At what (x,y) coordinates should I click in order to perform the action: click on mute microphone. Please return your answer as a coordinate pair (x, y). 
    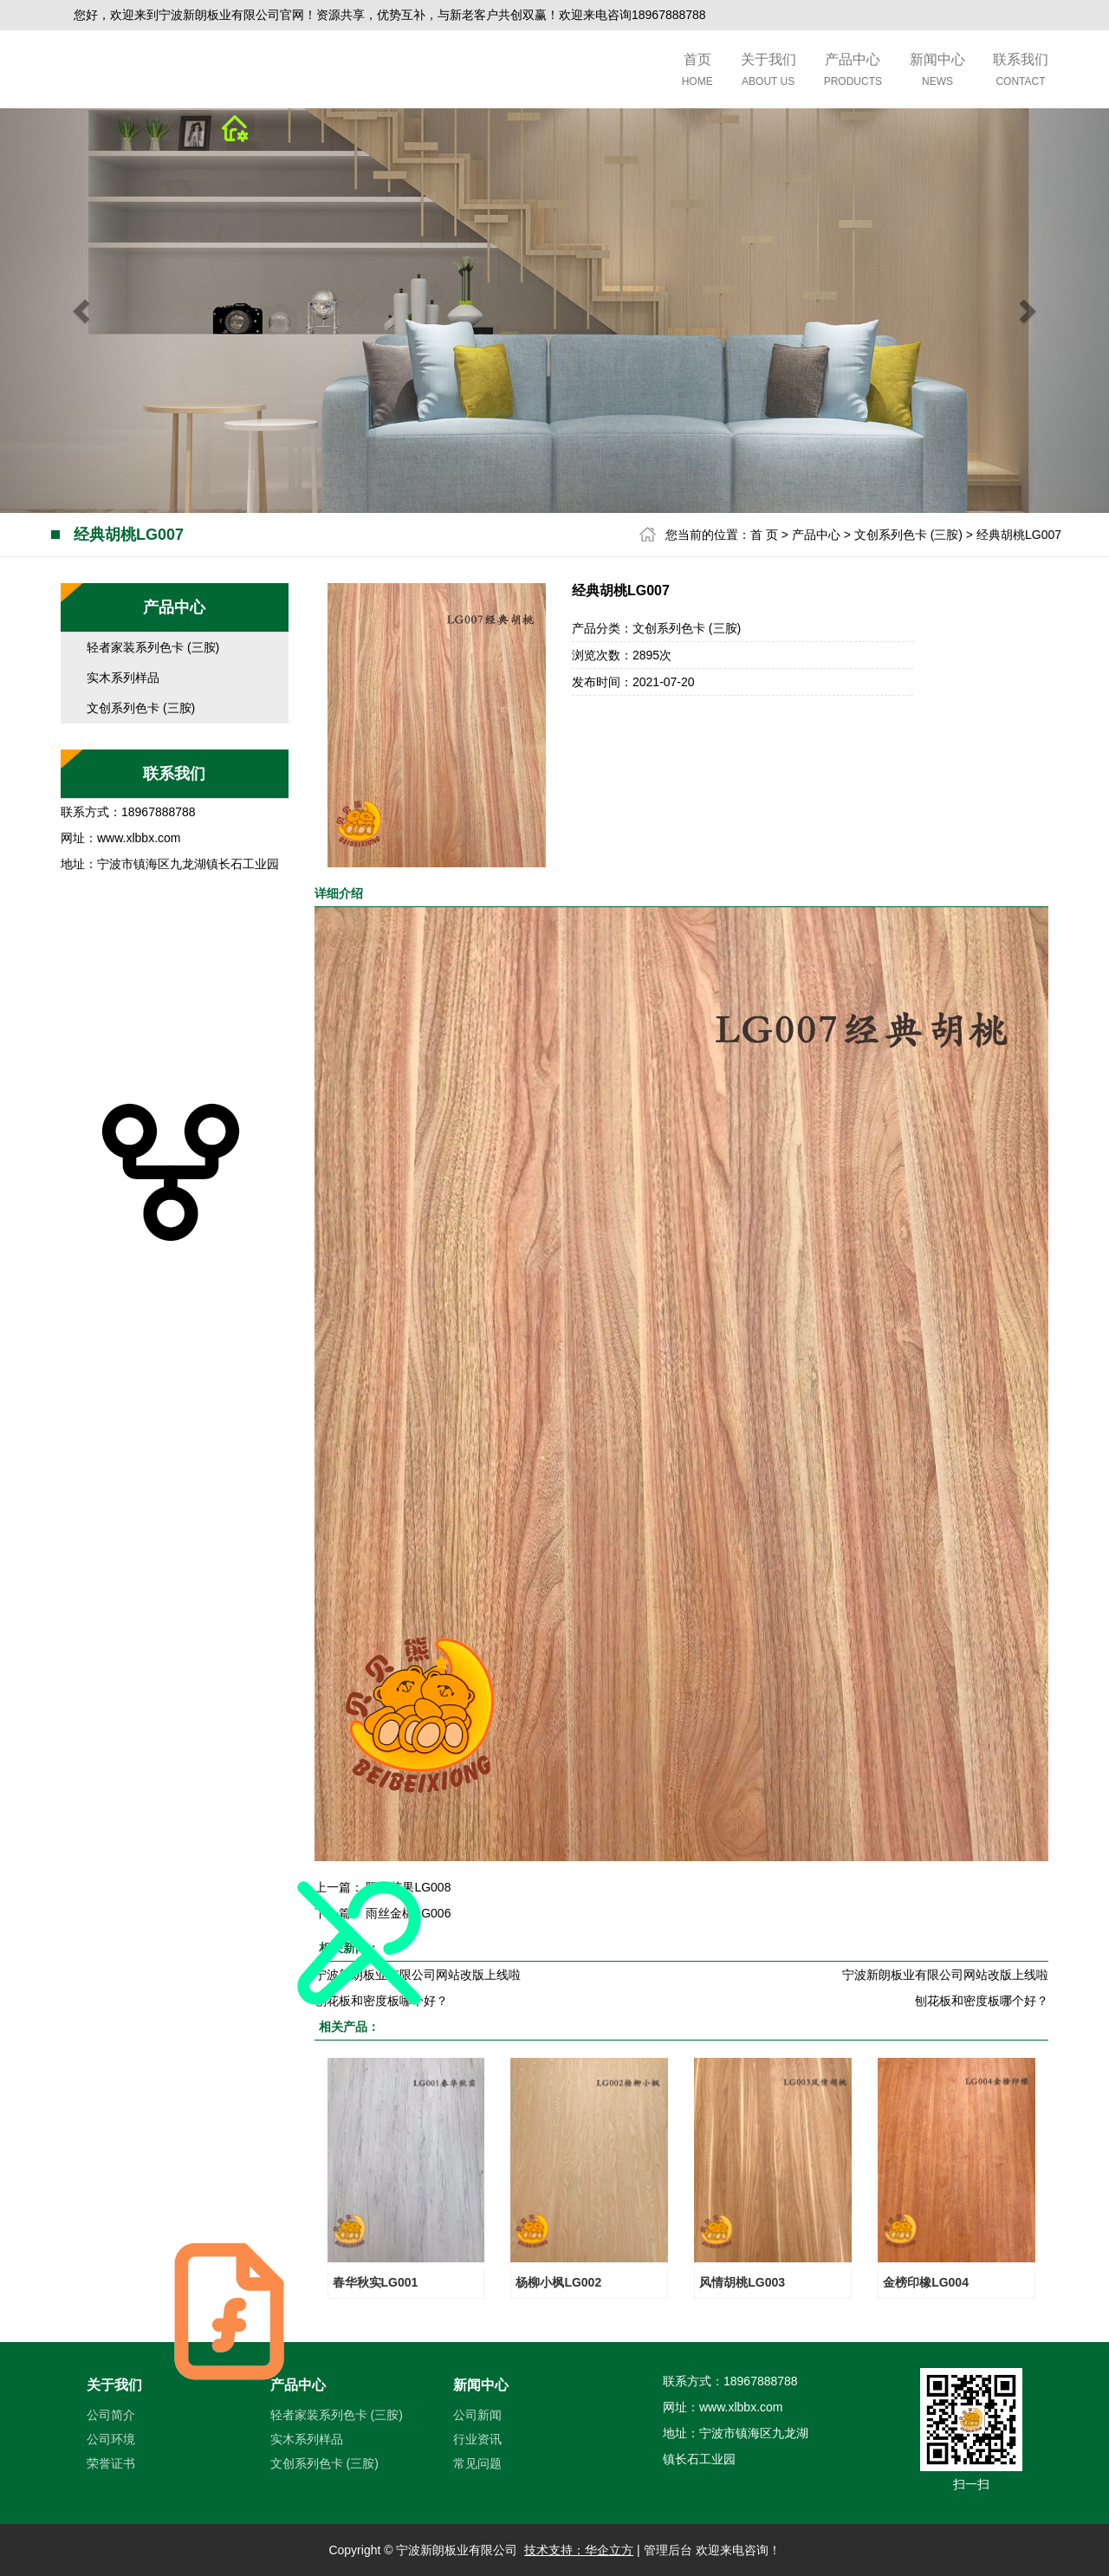
    Looking at the image, I should click on (359, 1943).